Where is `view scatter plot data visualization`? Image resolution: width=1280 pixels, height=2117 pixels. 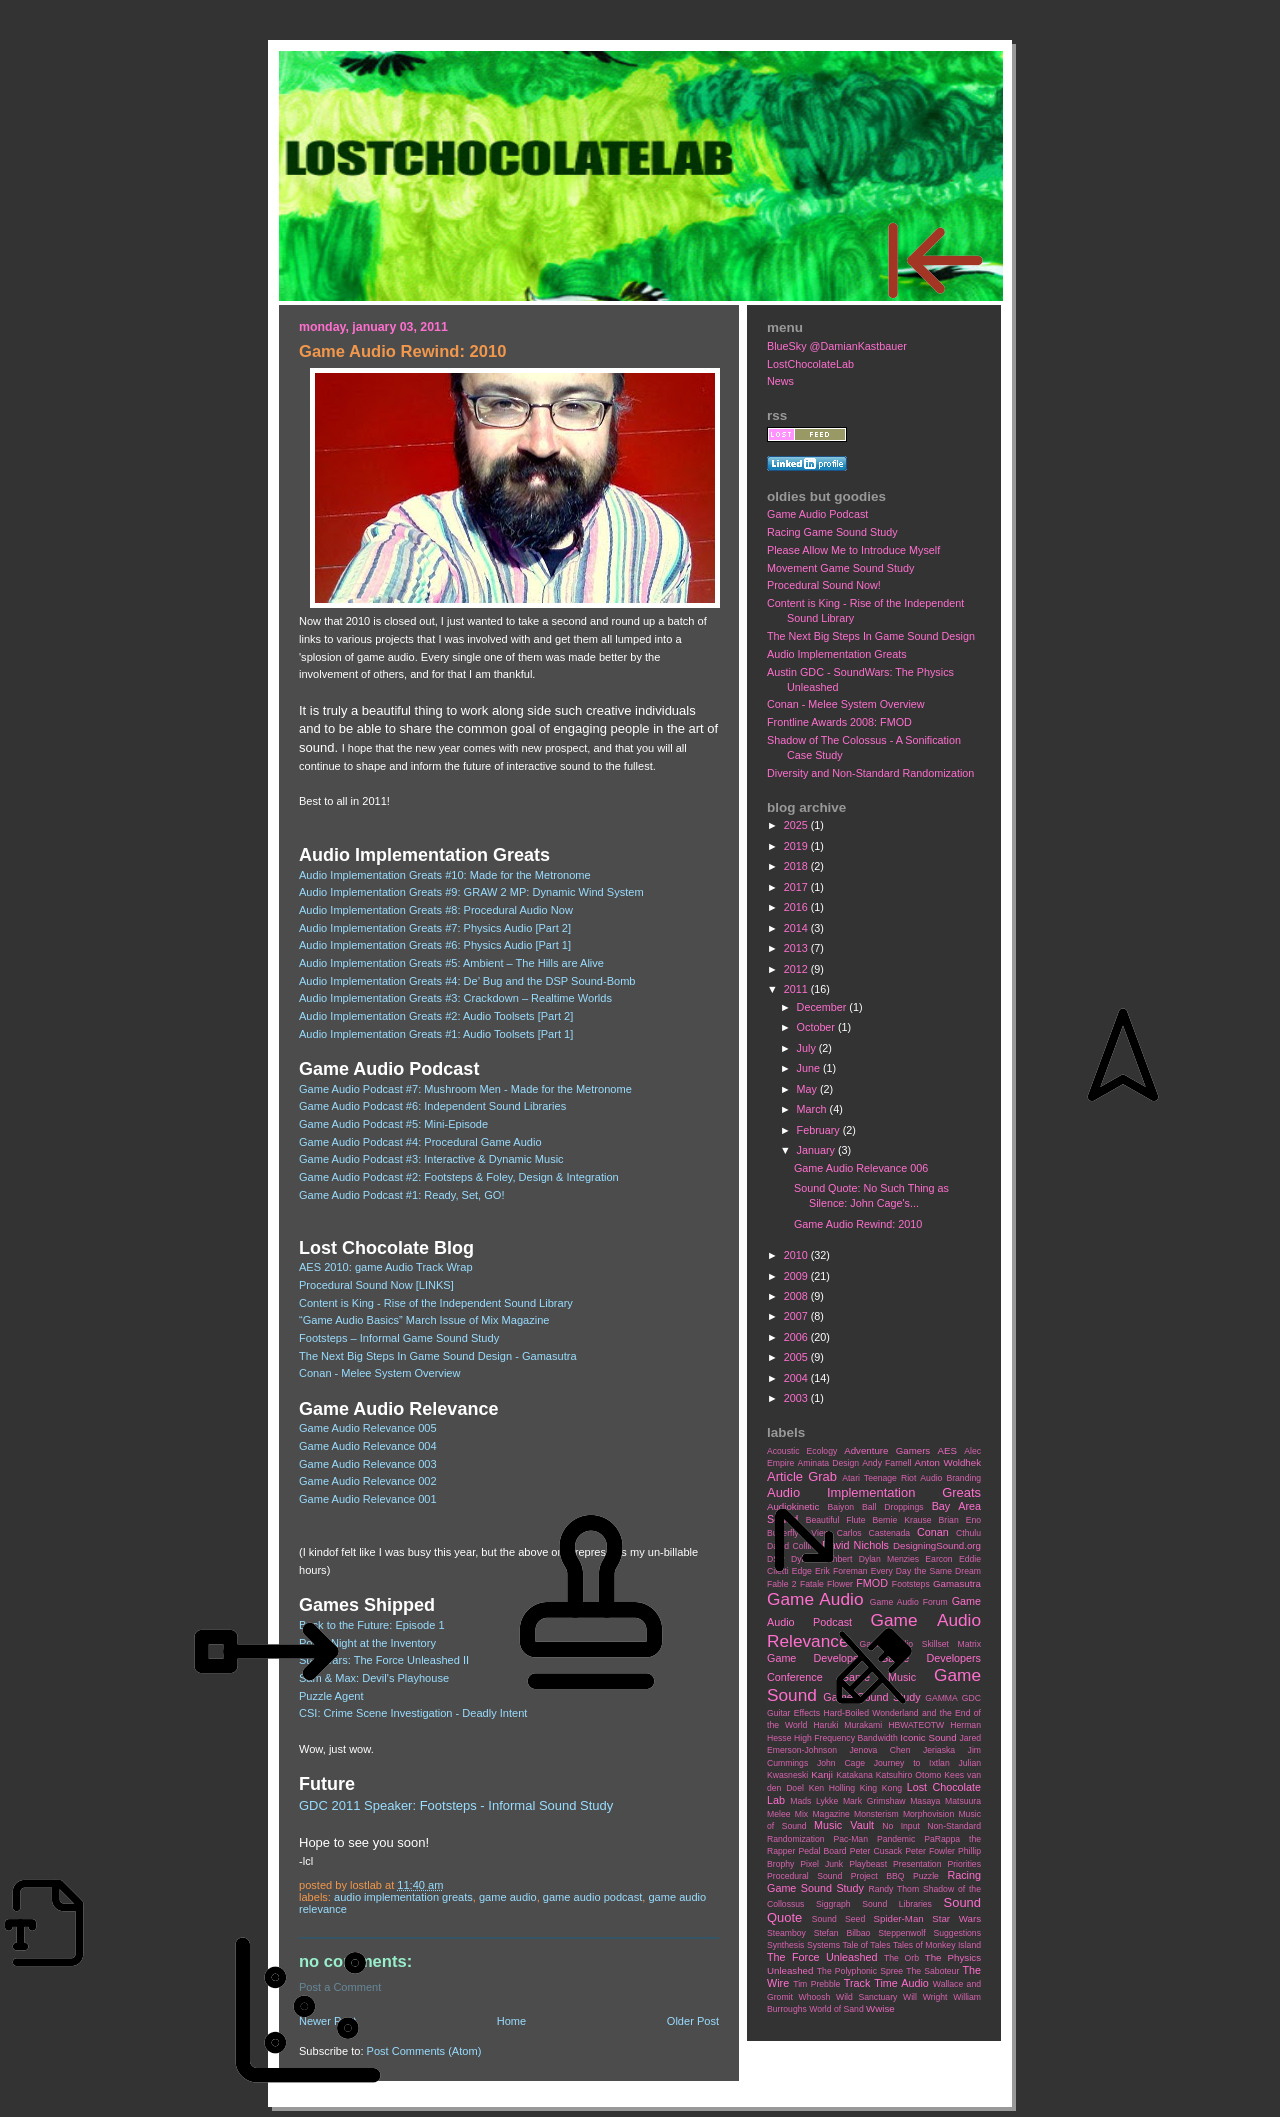
view scatter plot data visualization is located at coordinates (308, 2010).